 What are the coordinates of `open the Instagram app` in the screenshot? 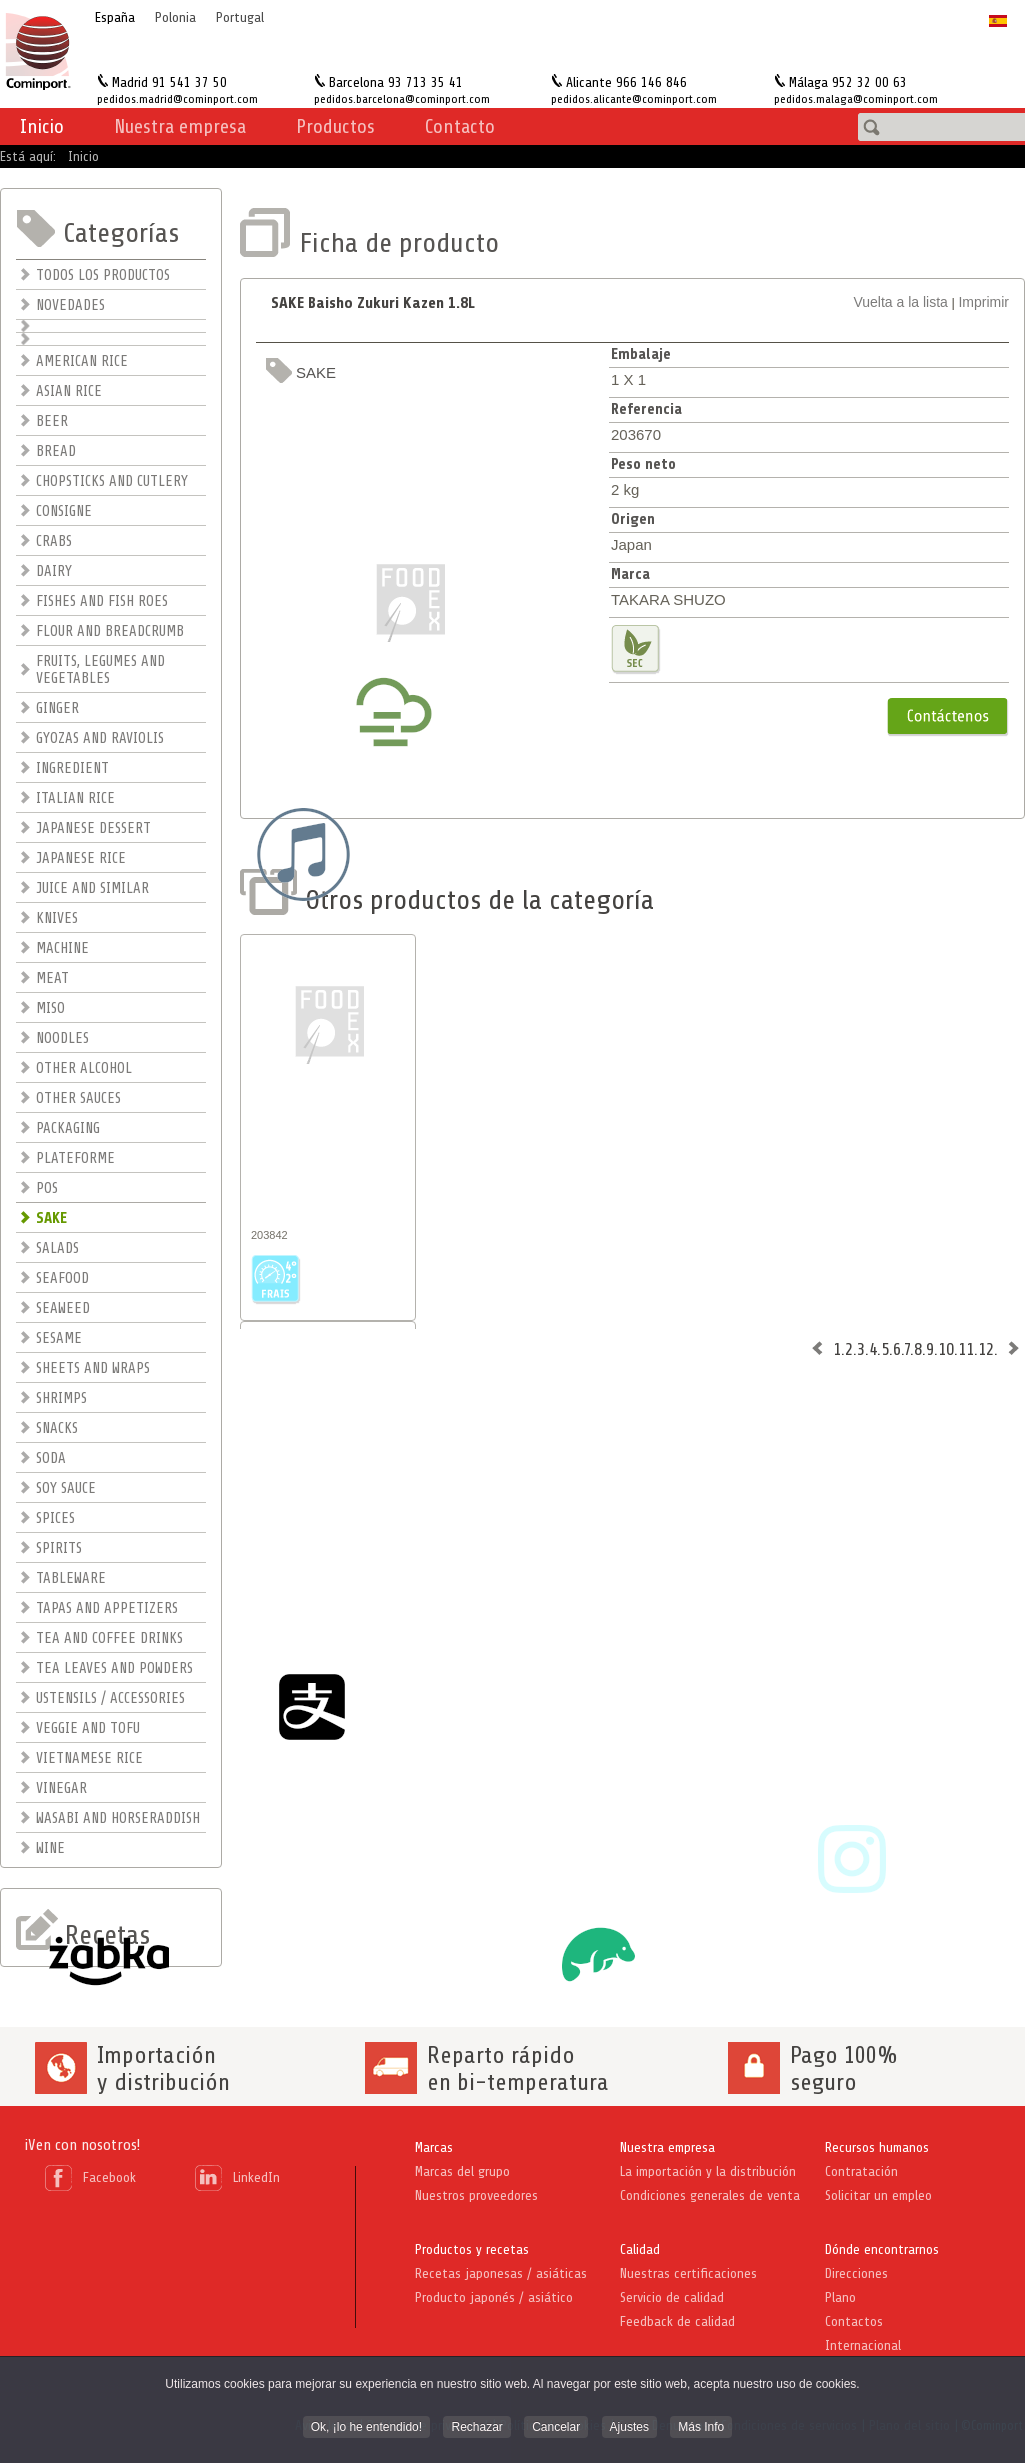 It's located at (852, 1859).